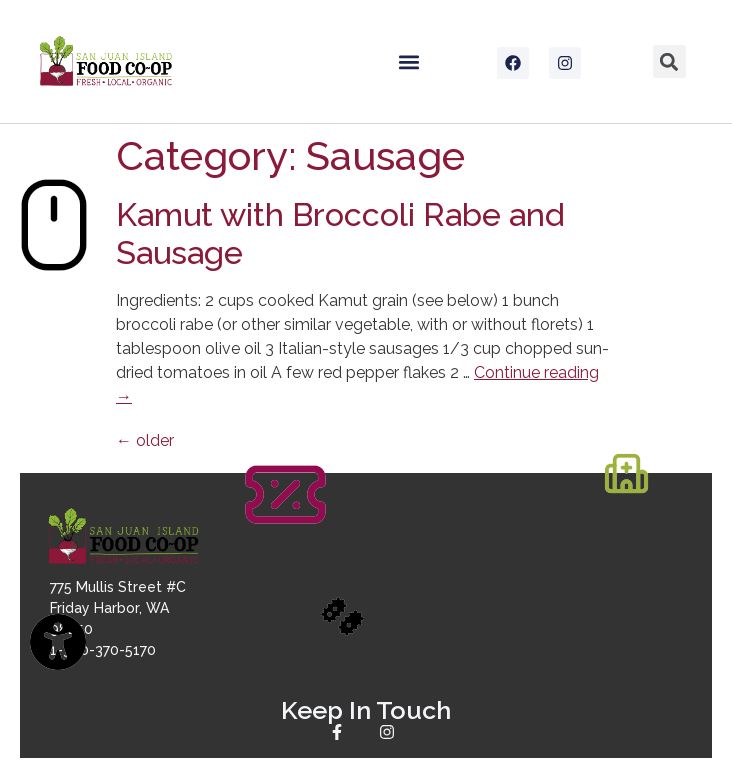 This screenshot has width=732, height=778. What do you see at coordinates (285, 494) in the screenshot?
I see `apply a discount or promo code` at bounding box center [285, 494].